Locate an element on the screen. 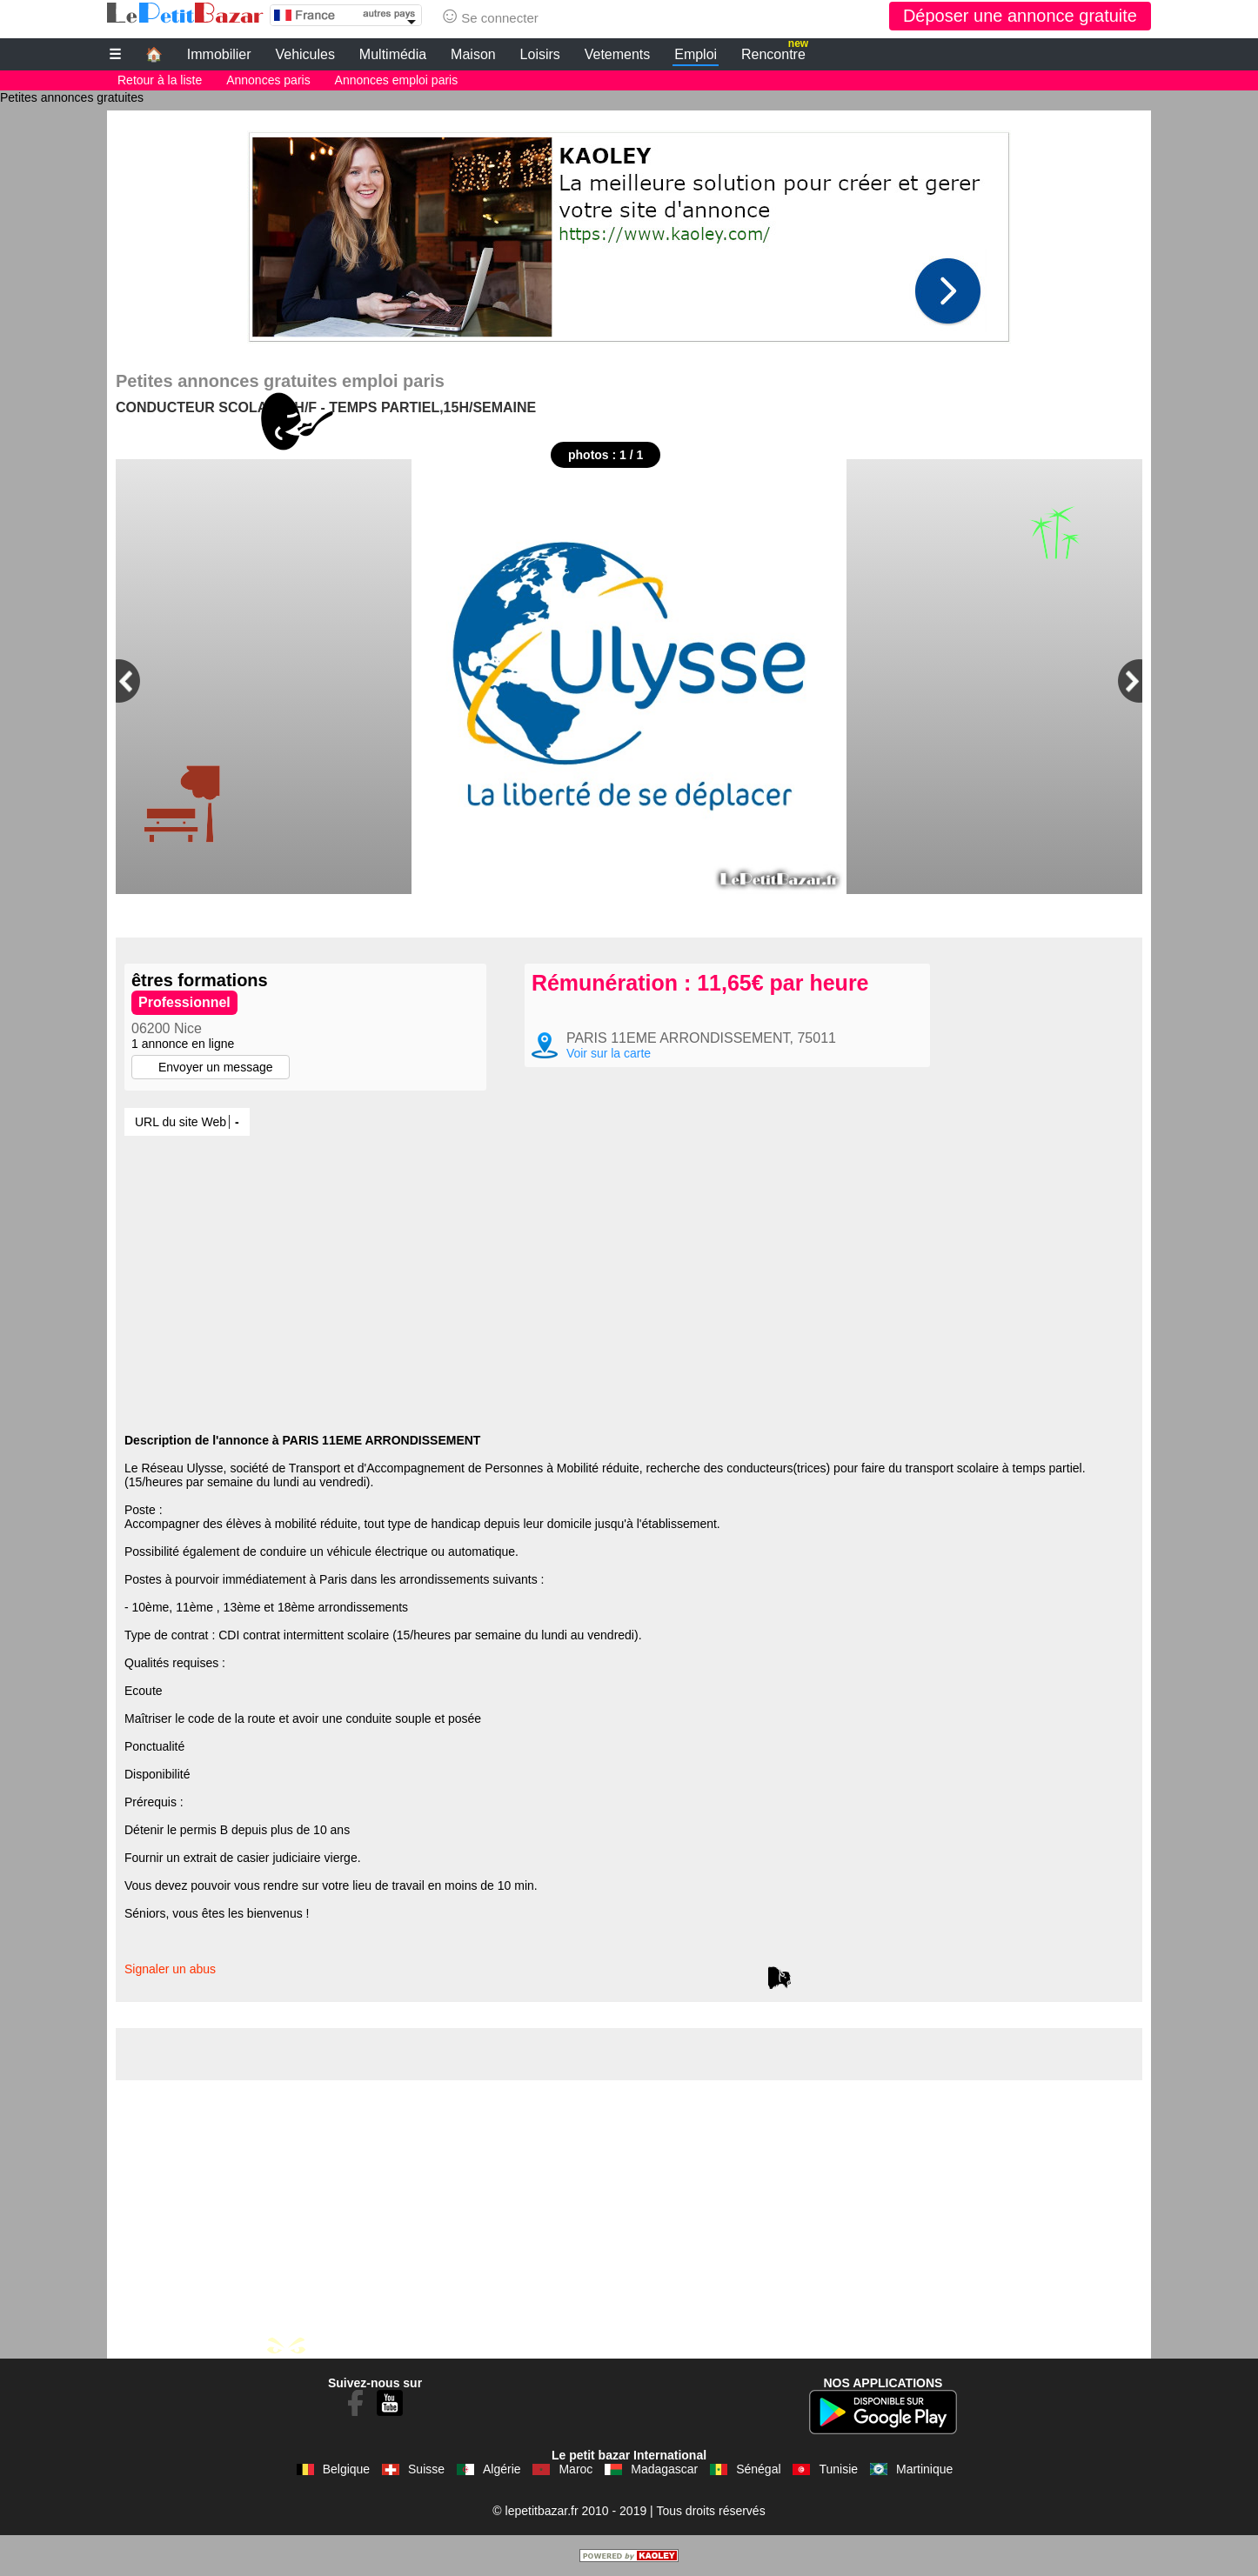 The width and height of the screenshot is (1258, 2576). indicates eating or mealtime activity is located at coordinates (297, 421).